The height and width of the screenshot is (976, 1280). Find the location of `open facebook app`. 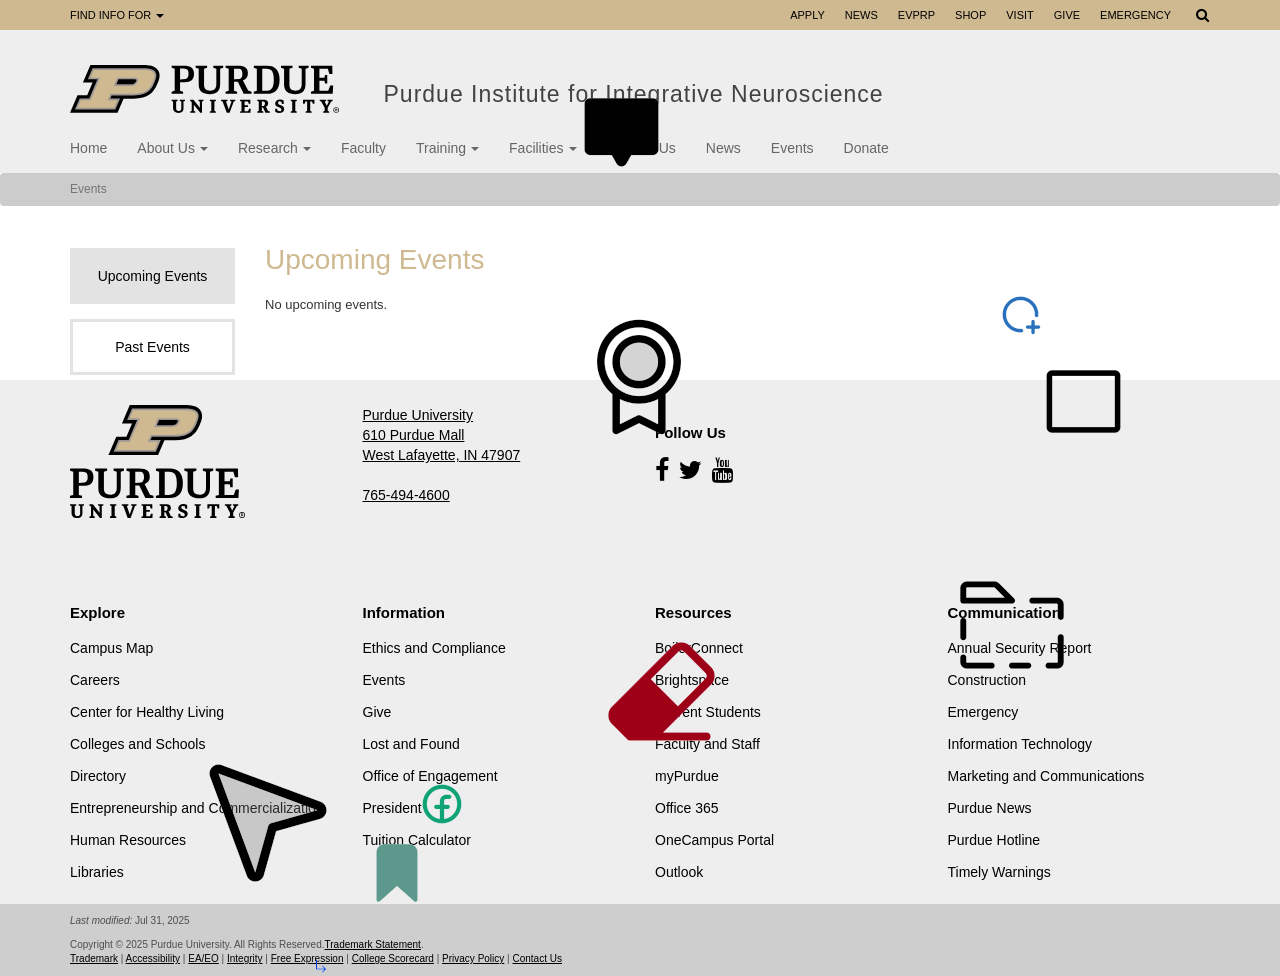

open facebook app is located at coordinates (442, 804).